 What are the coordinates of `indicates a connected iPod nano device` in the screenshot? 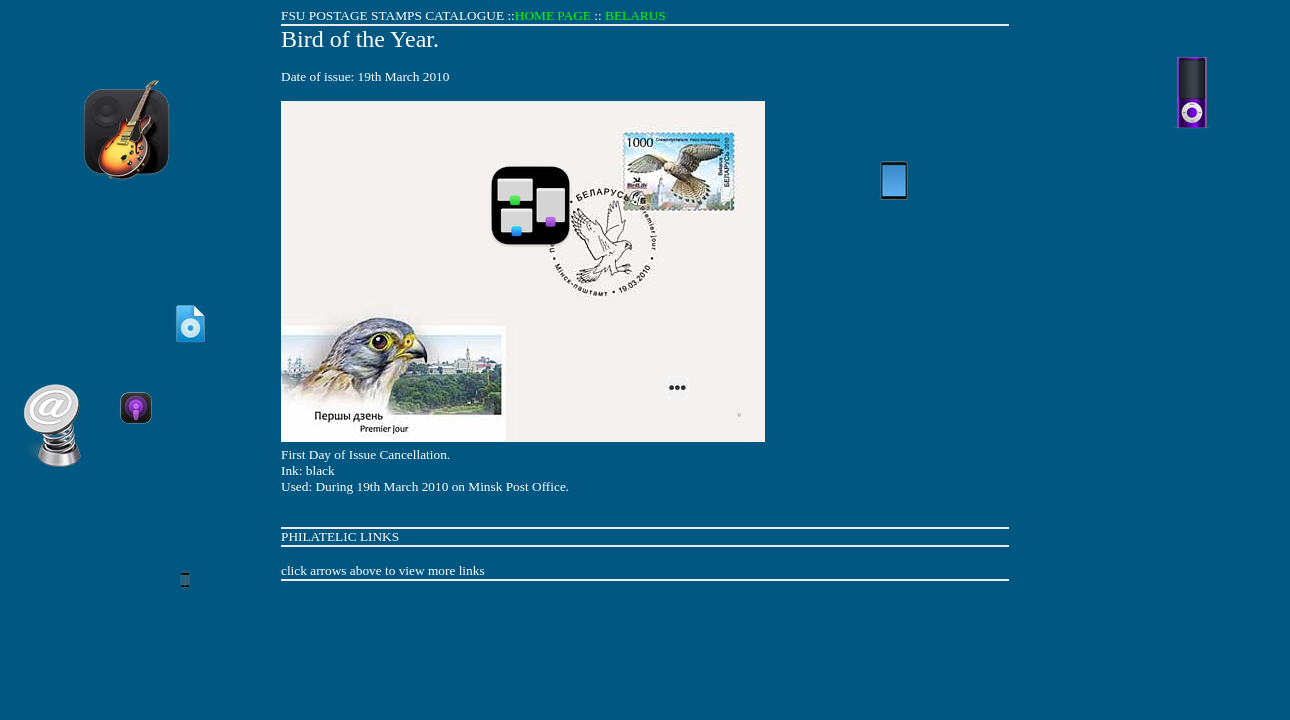 It's located at (1191, 93).